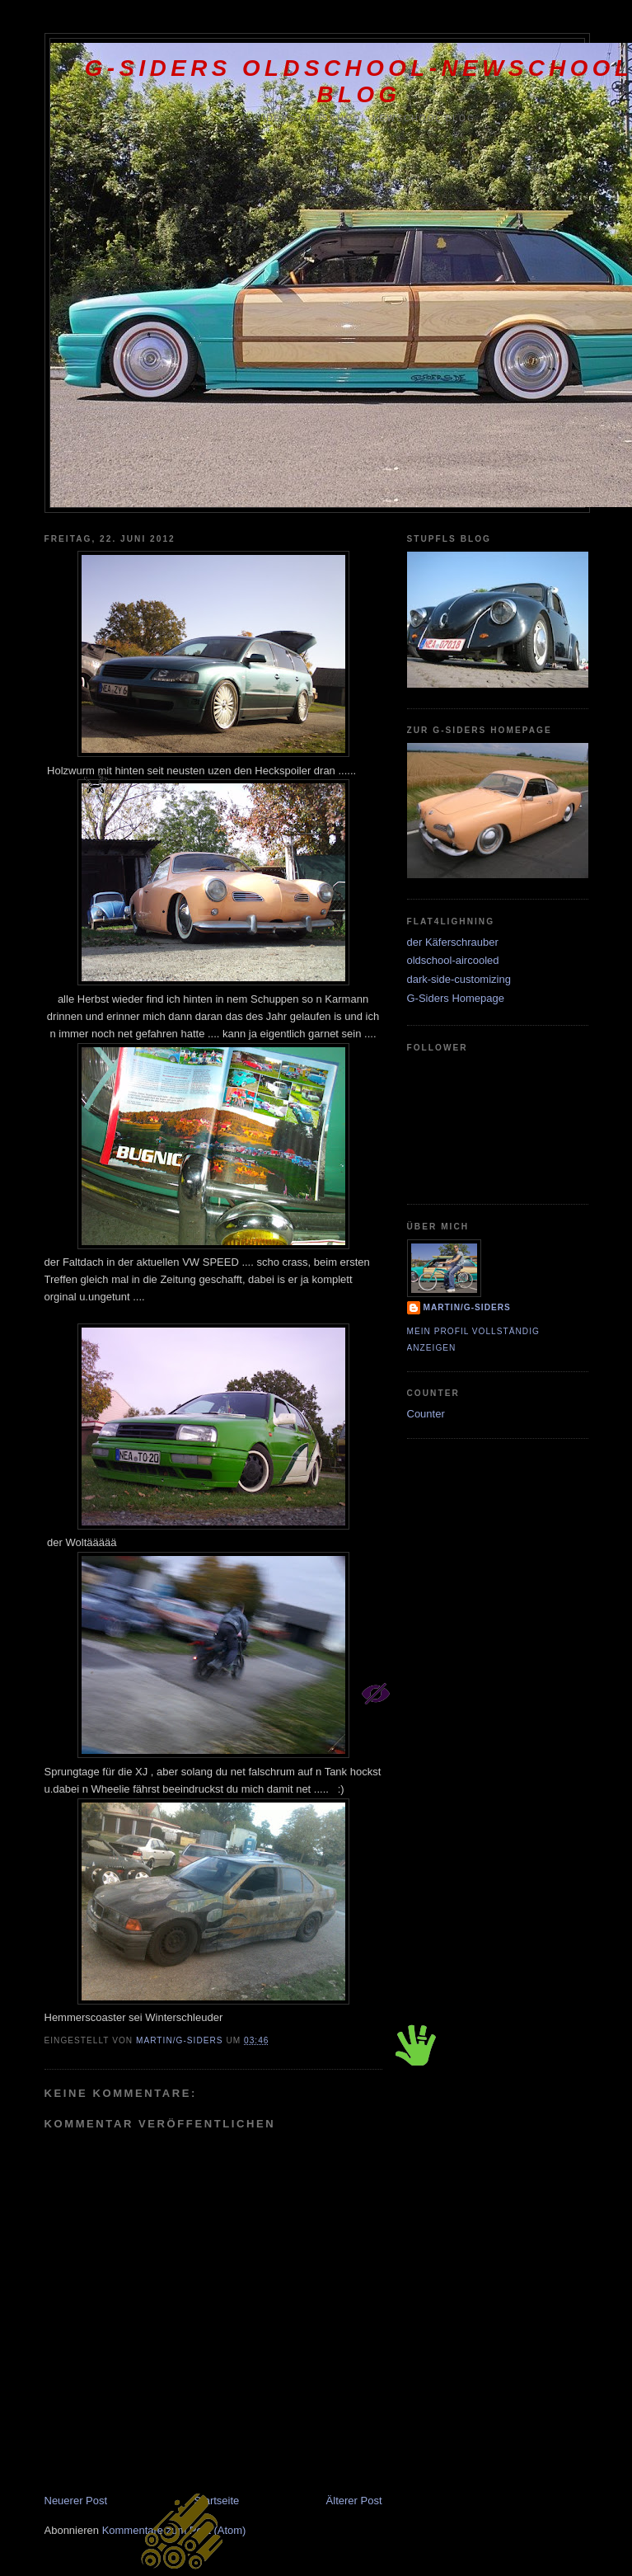  I want to click on view or manage jewelry inventory, so click(415, 2045).